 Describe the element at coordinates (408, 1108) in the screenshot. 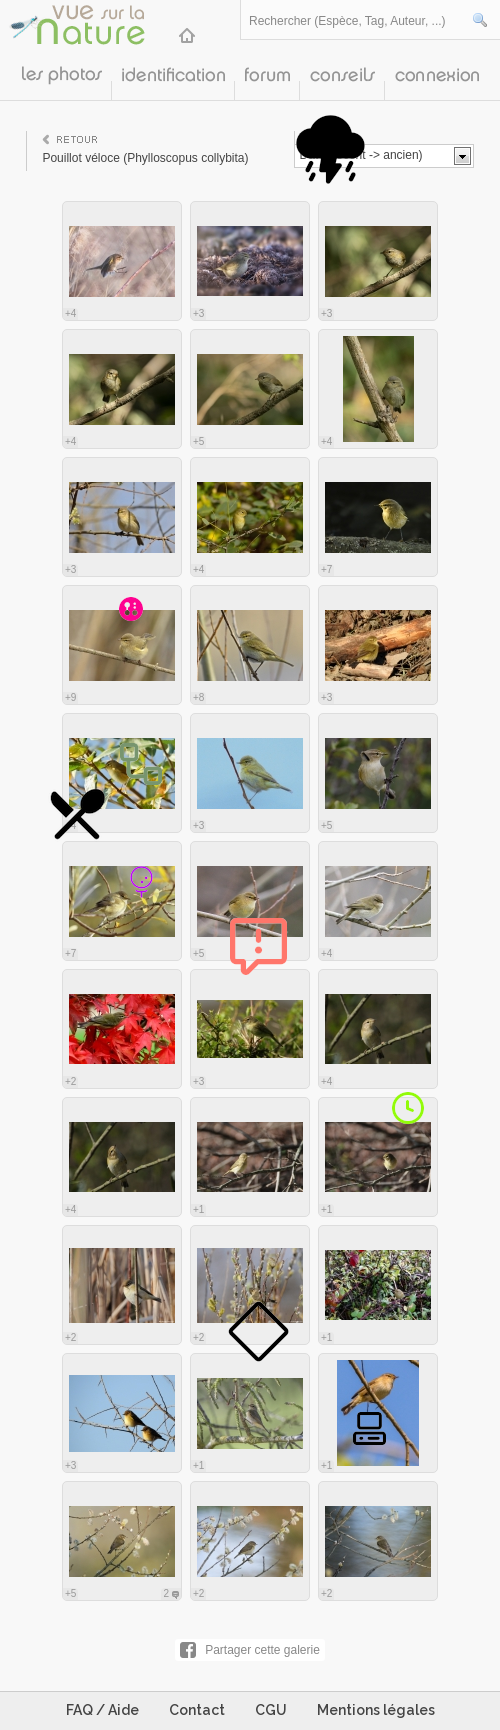

I see `view timestamp or time-related information` at that location.